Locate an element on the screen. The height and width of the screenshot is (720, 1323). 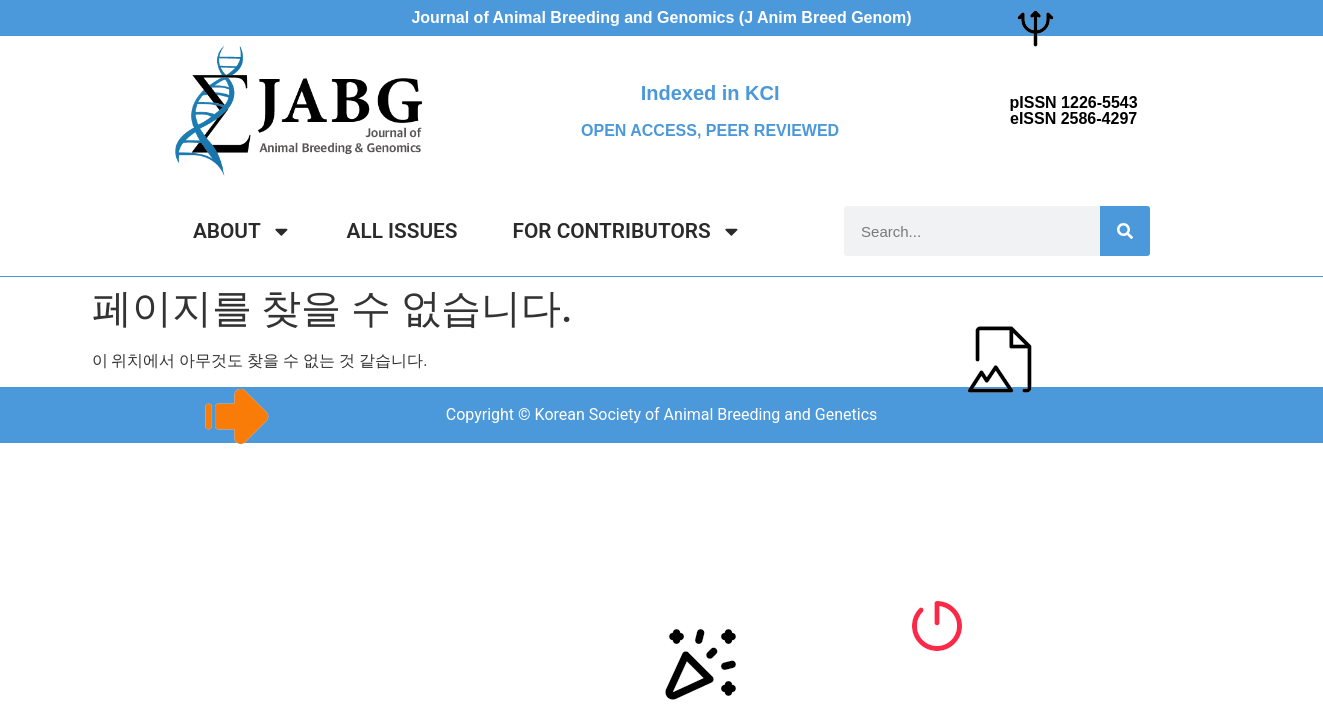
view image file is located at coordinates (1003, 359).